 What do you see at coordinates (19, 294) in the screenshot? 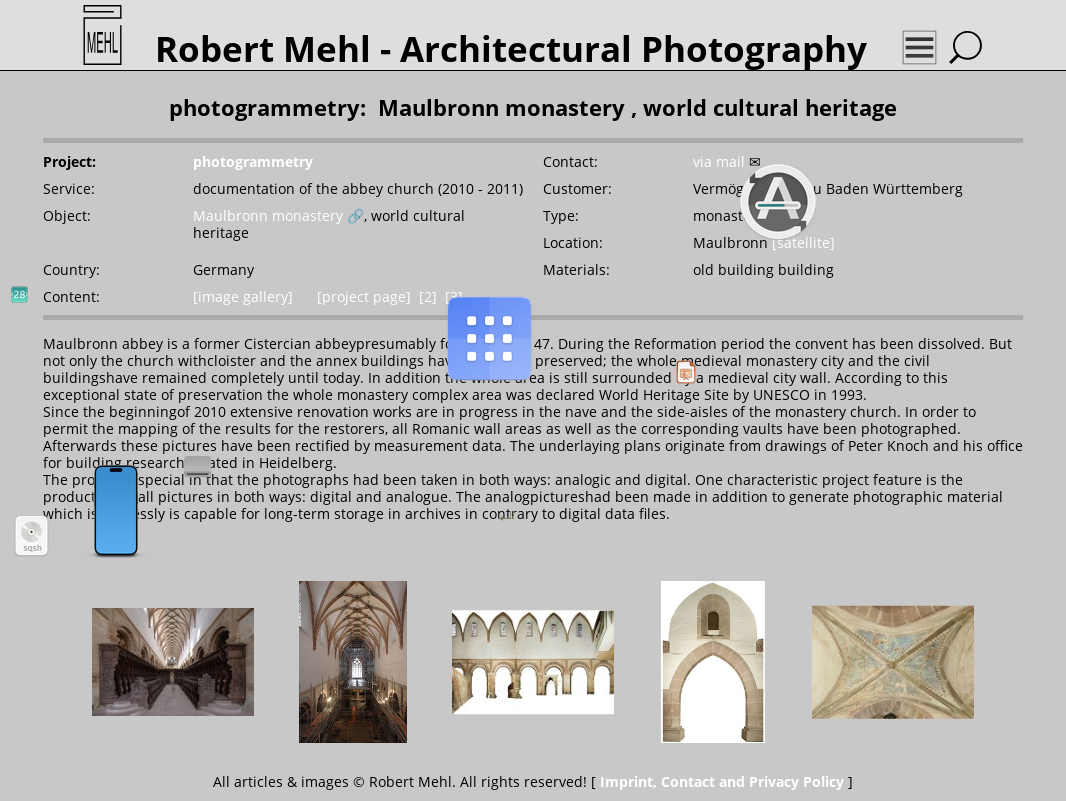
I see `open the calendar app` at bounding box center [19, 294].